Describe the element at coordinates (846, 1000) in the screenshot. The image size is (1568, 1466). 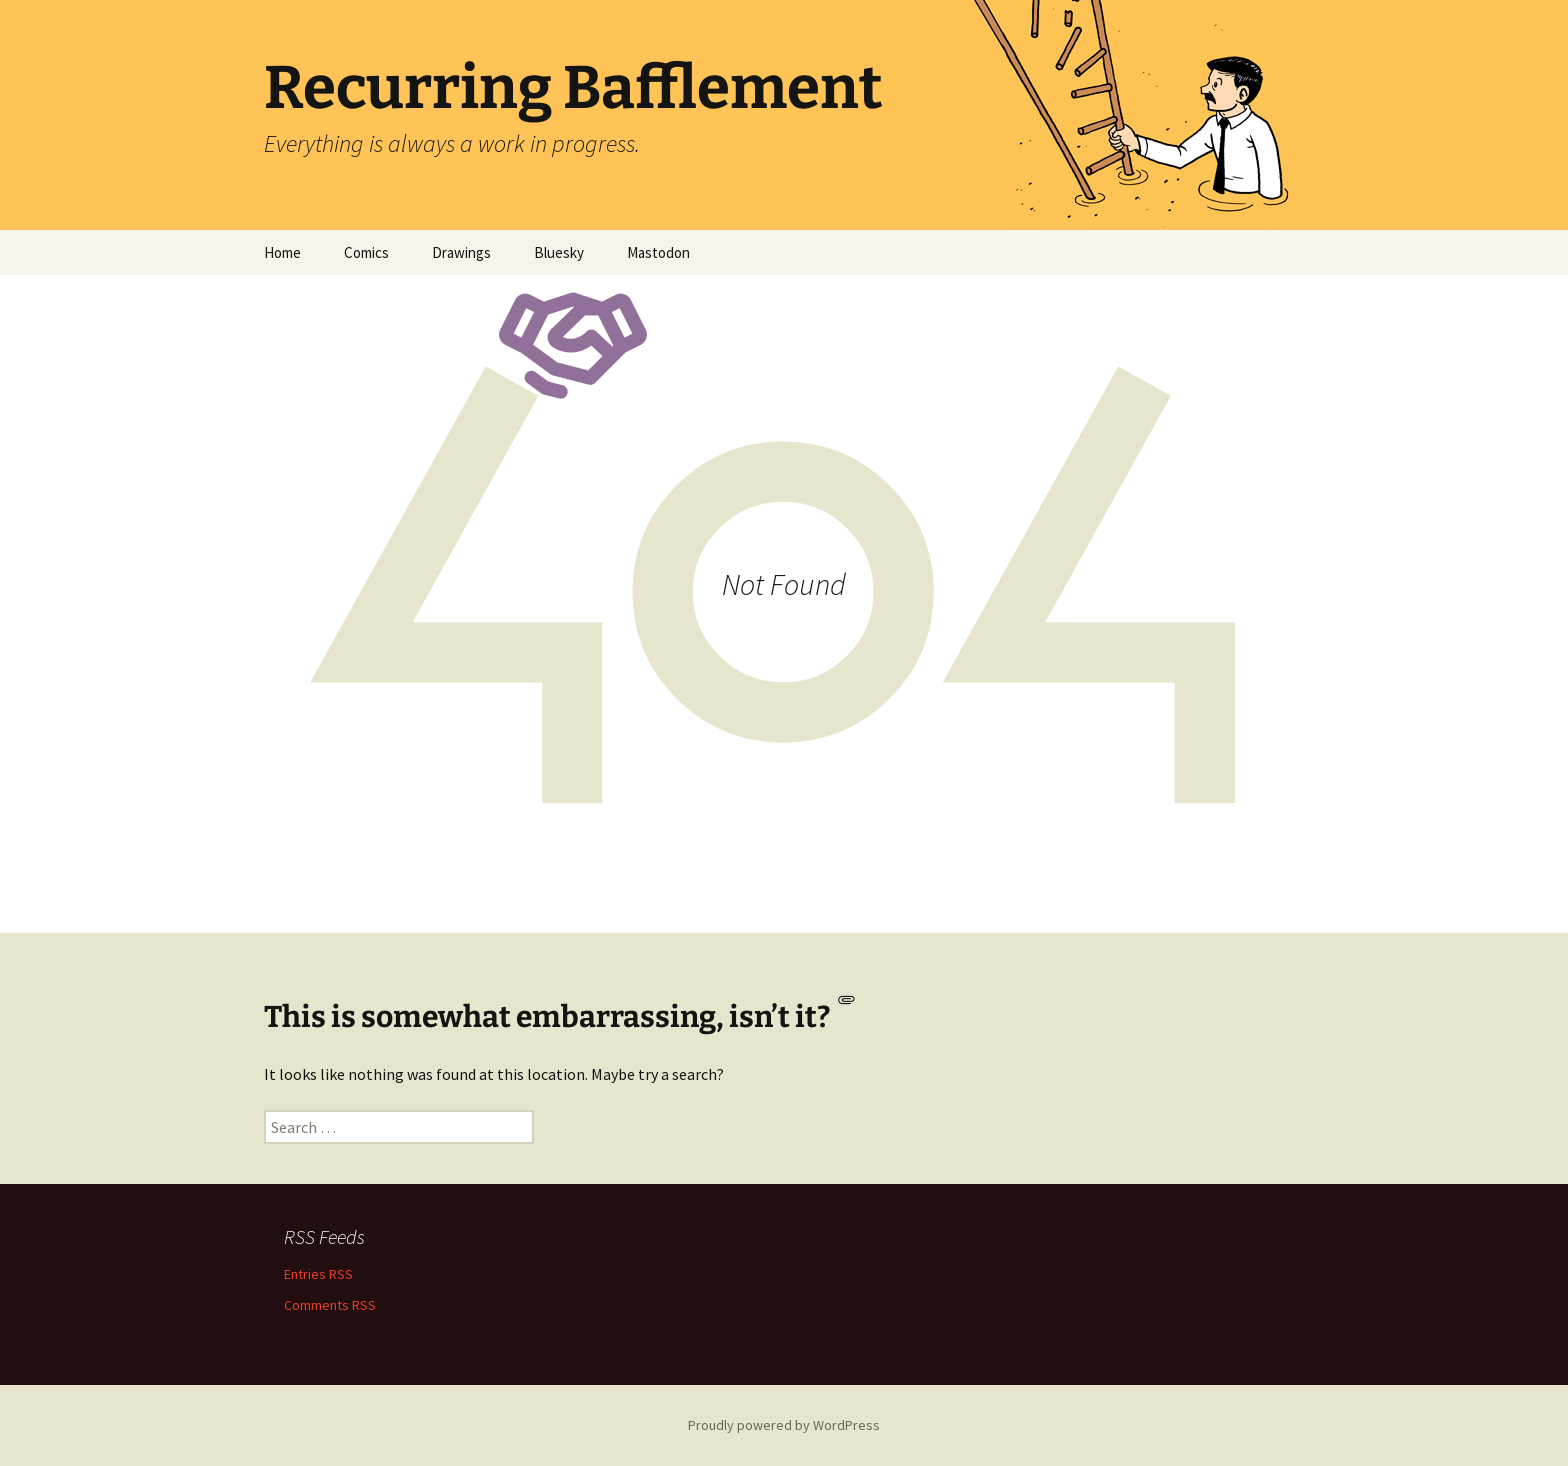
I see `attach a file to your message` at that location.